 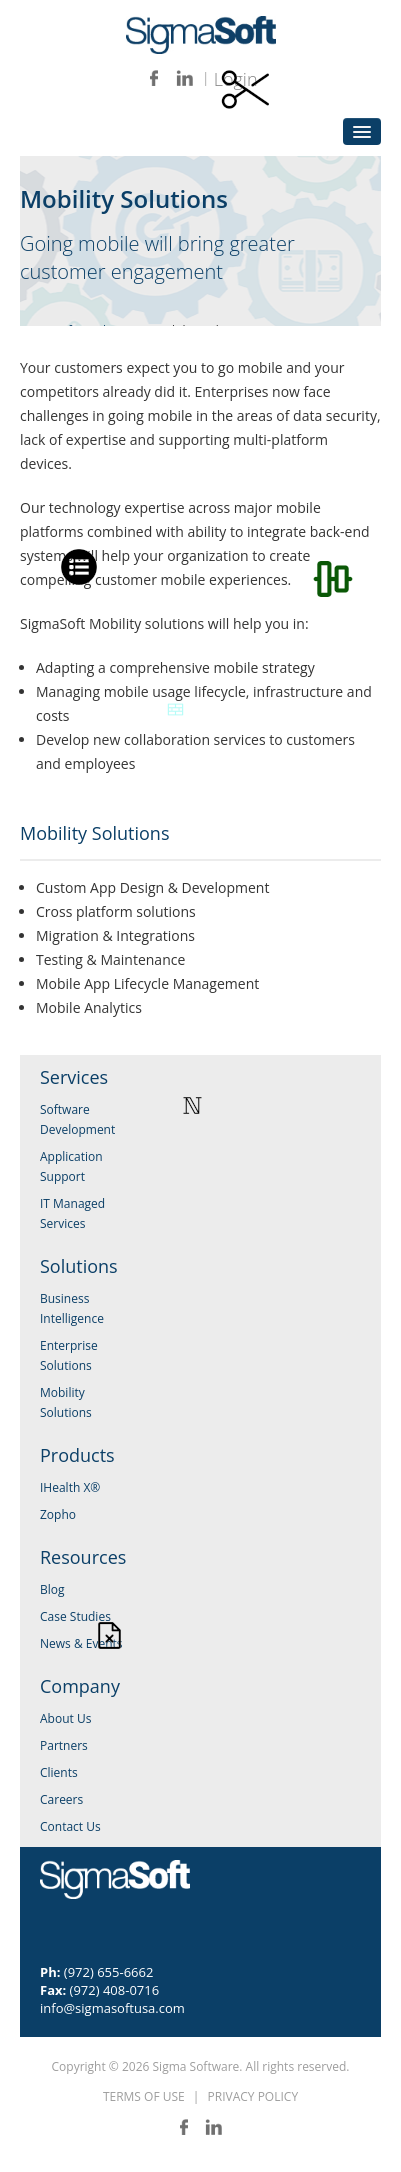 What do you see at coordinates (175, 709) in the screenshot?
I see `access firewall or security settings` at bounding box center [175, 709].